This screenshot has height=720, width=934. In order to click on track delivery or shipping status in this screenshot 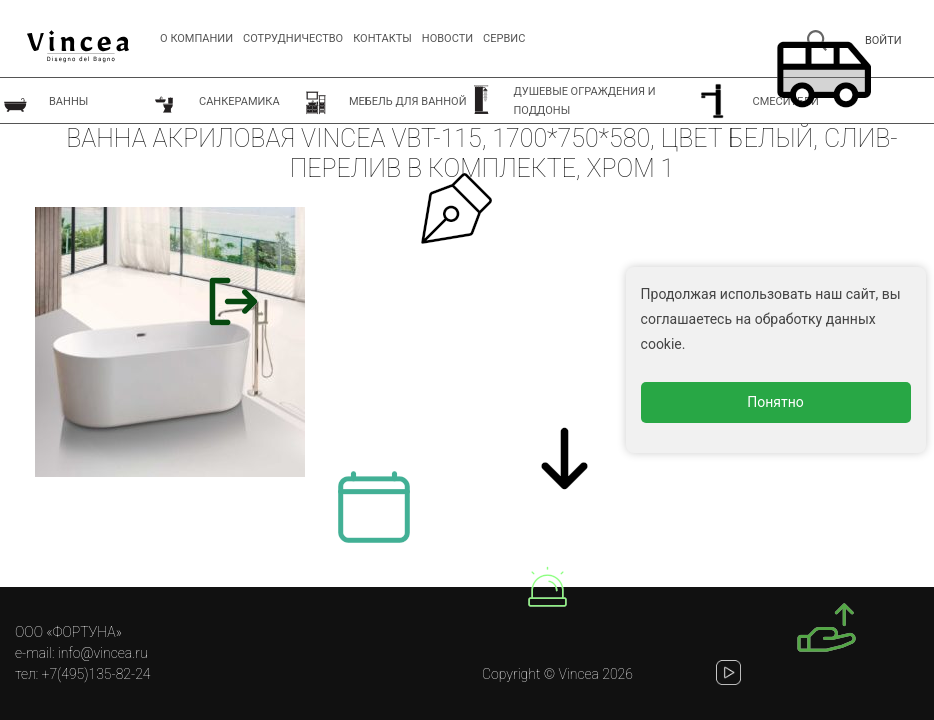, I will do `click(821, 73)`.